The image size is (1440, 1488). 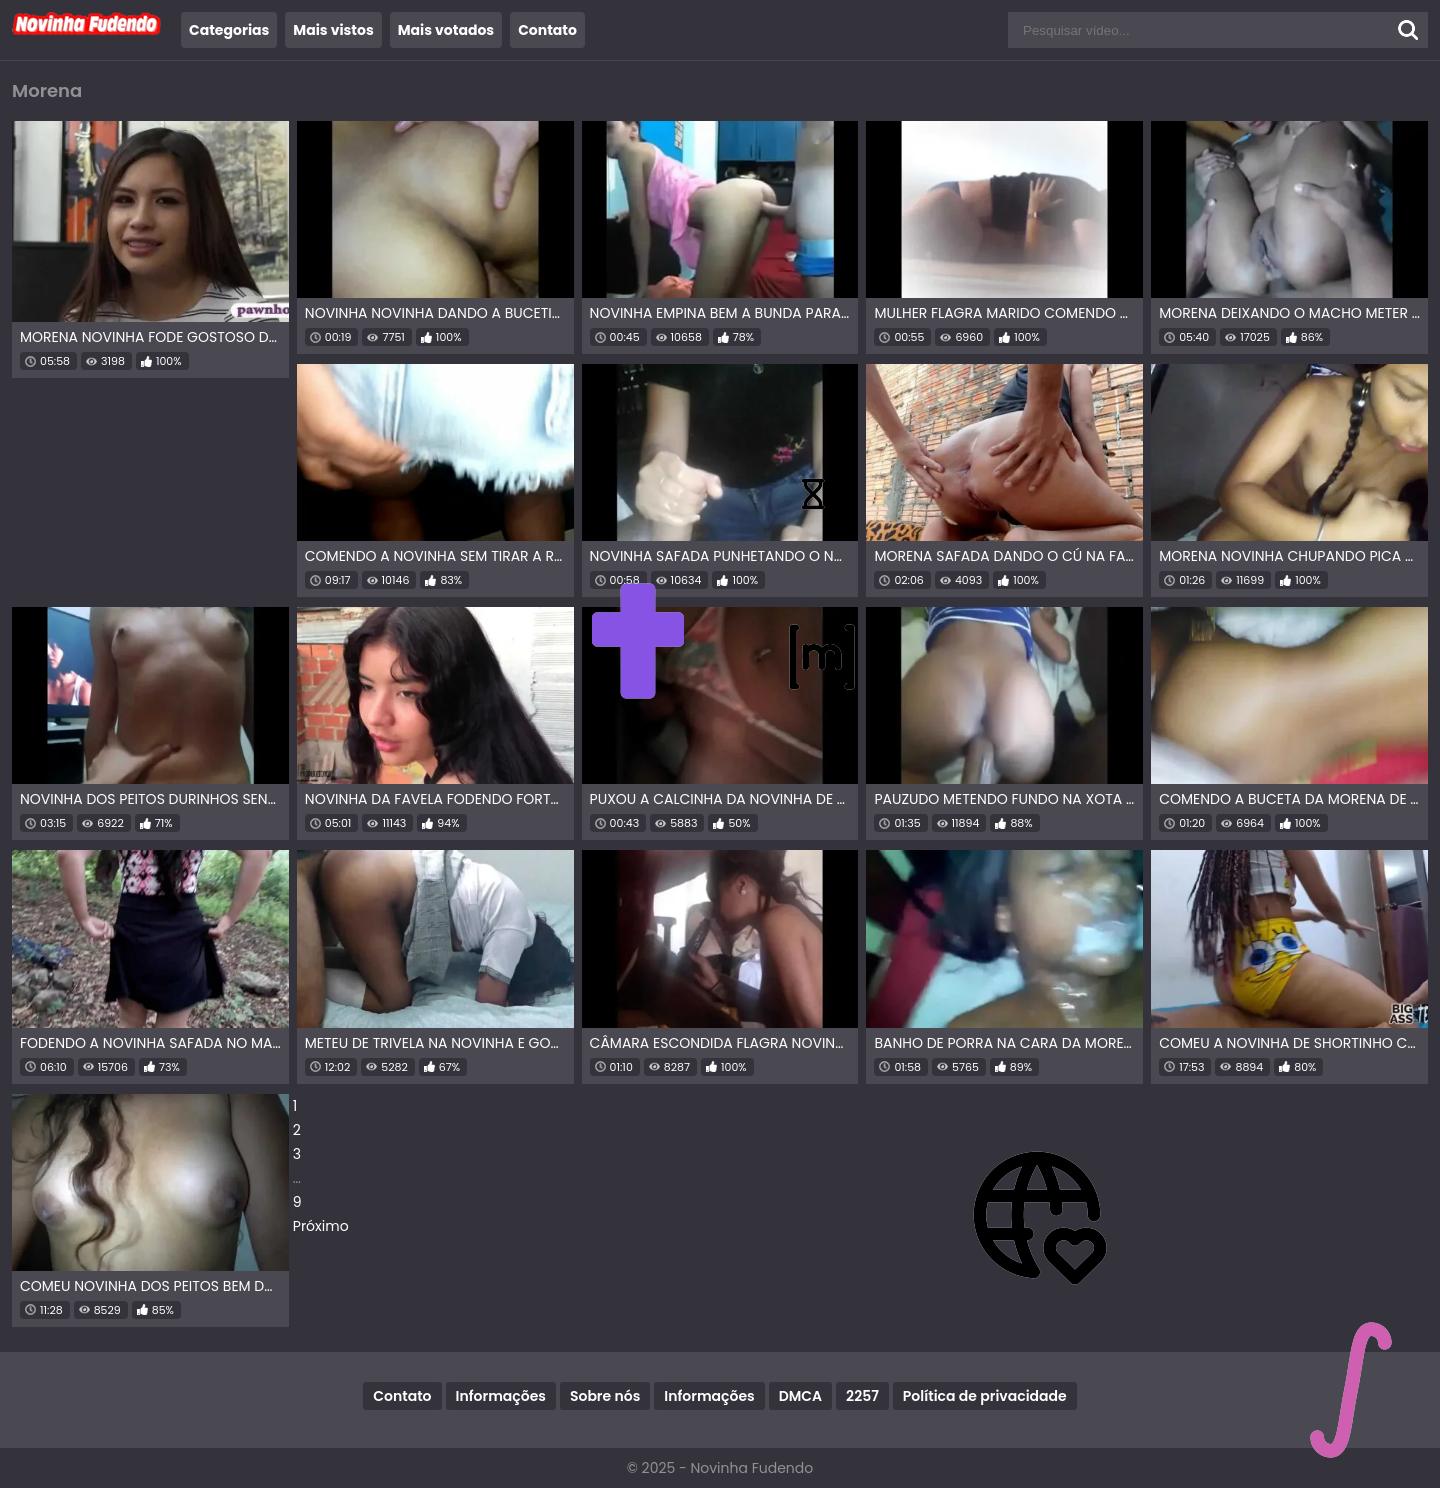 I want to click on support global causes or charities, so click(x=1037, y=1215).